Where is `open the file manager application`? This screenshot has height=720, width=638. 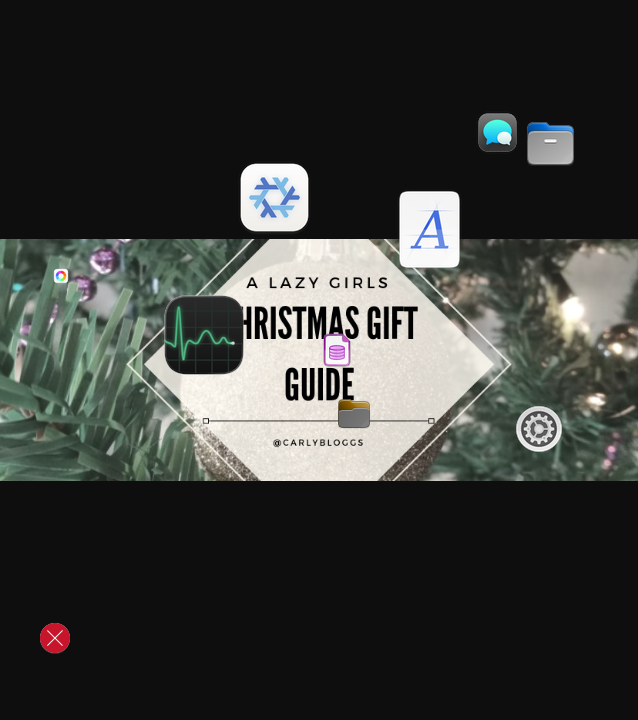 open the file manager application is located at coordinates (550, 143).